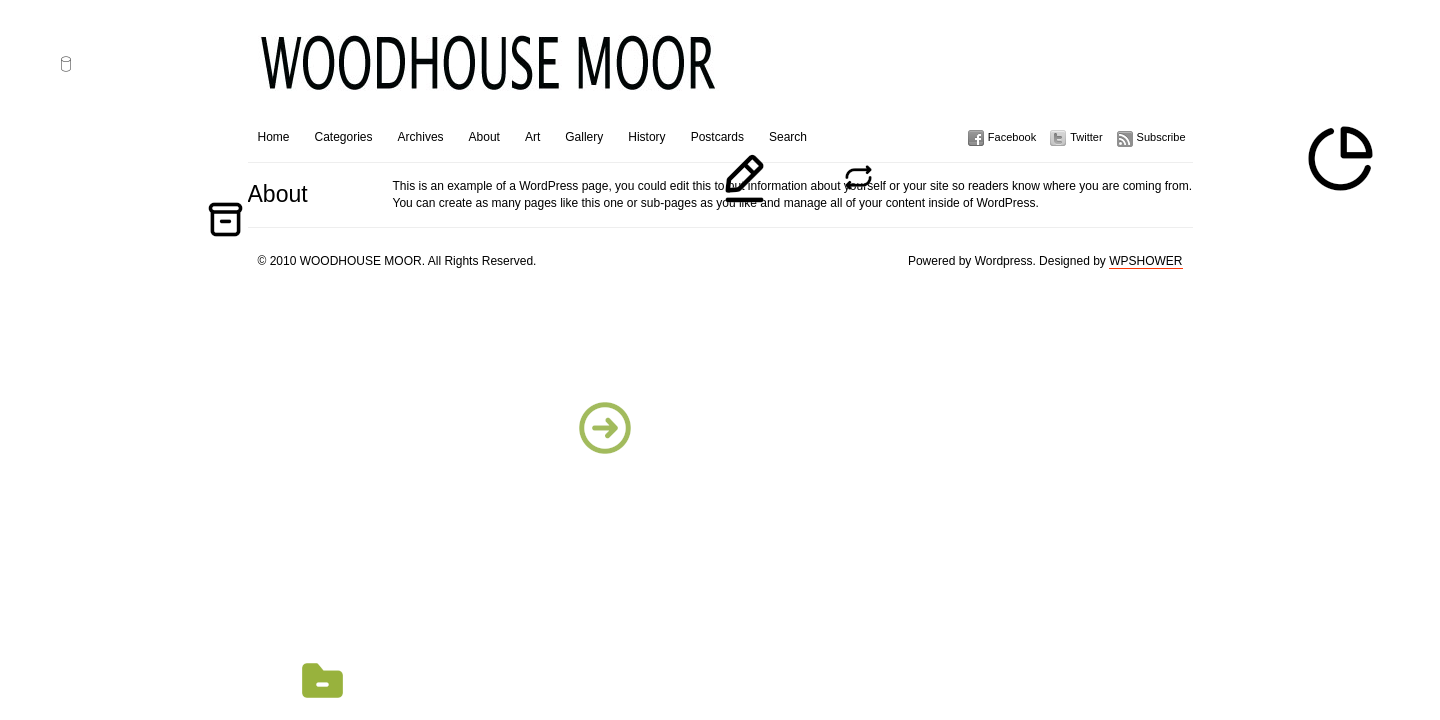  I want to click on edit content or text, so click(744, 178).